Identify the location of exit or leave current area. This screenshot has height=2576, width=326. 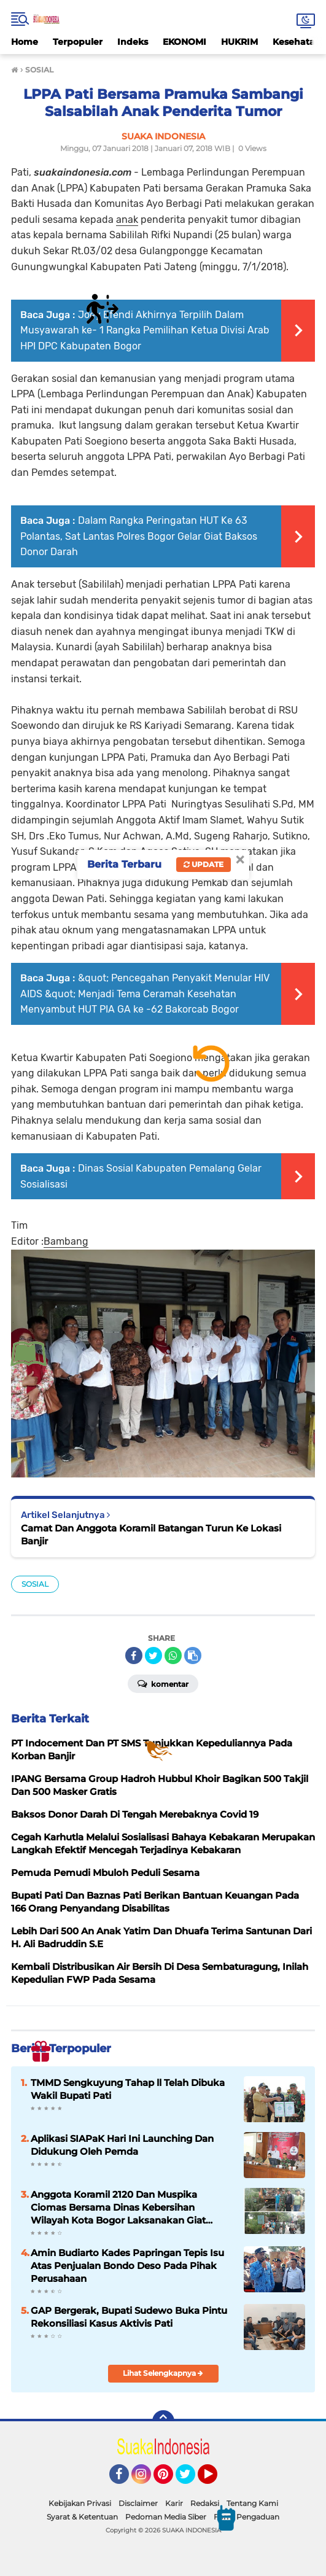
(103, 309).